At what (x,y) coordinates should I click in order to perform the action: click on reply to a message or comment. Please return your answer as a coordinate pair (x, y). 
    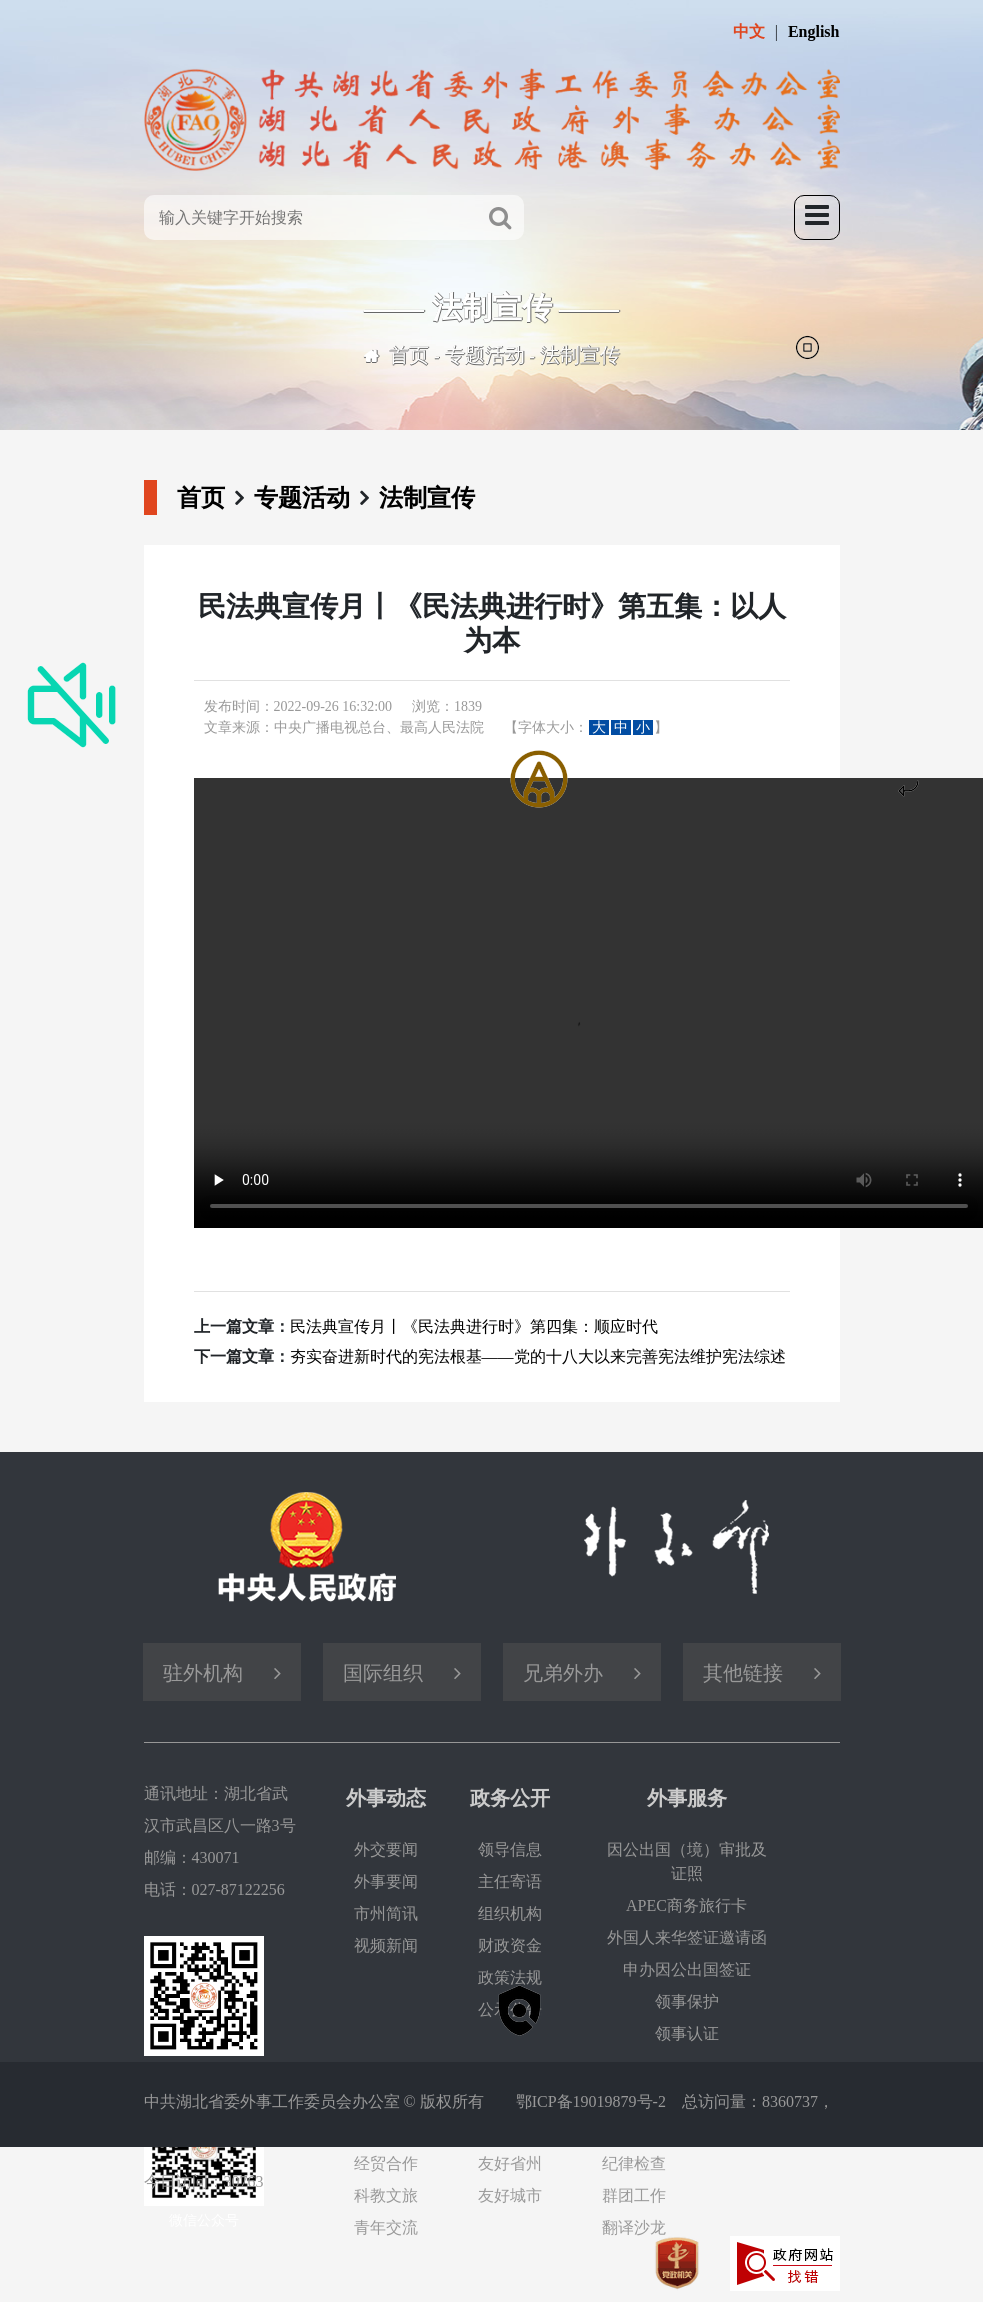
    Looking at the image, I should click on (908, 788).